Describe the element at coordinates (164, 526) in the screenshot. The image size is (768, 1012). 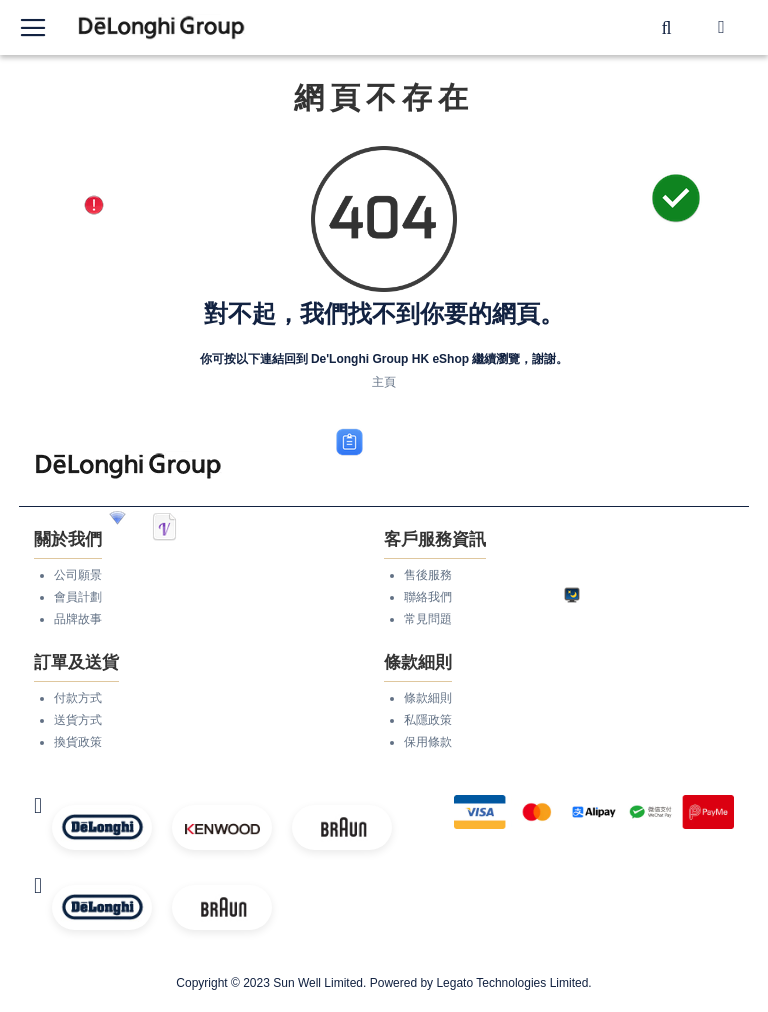
I see `indicates a Vala programming language source file` at that location.